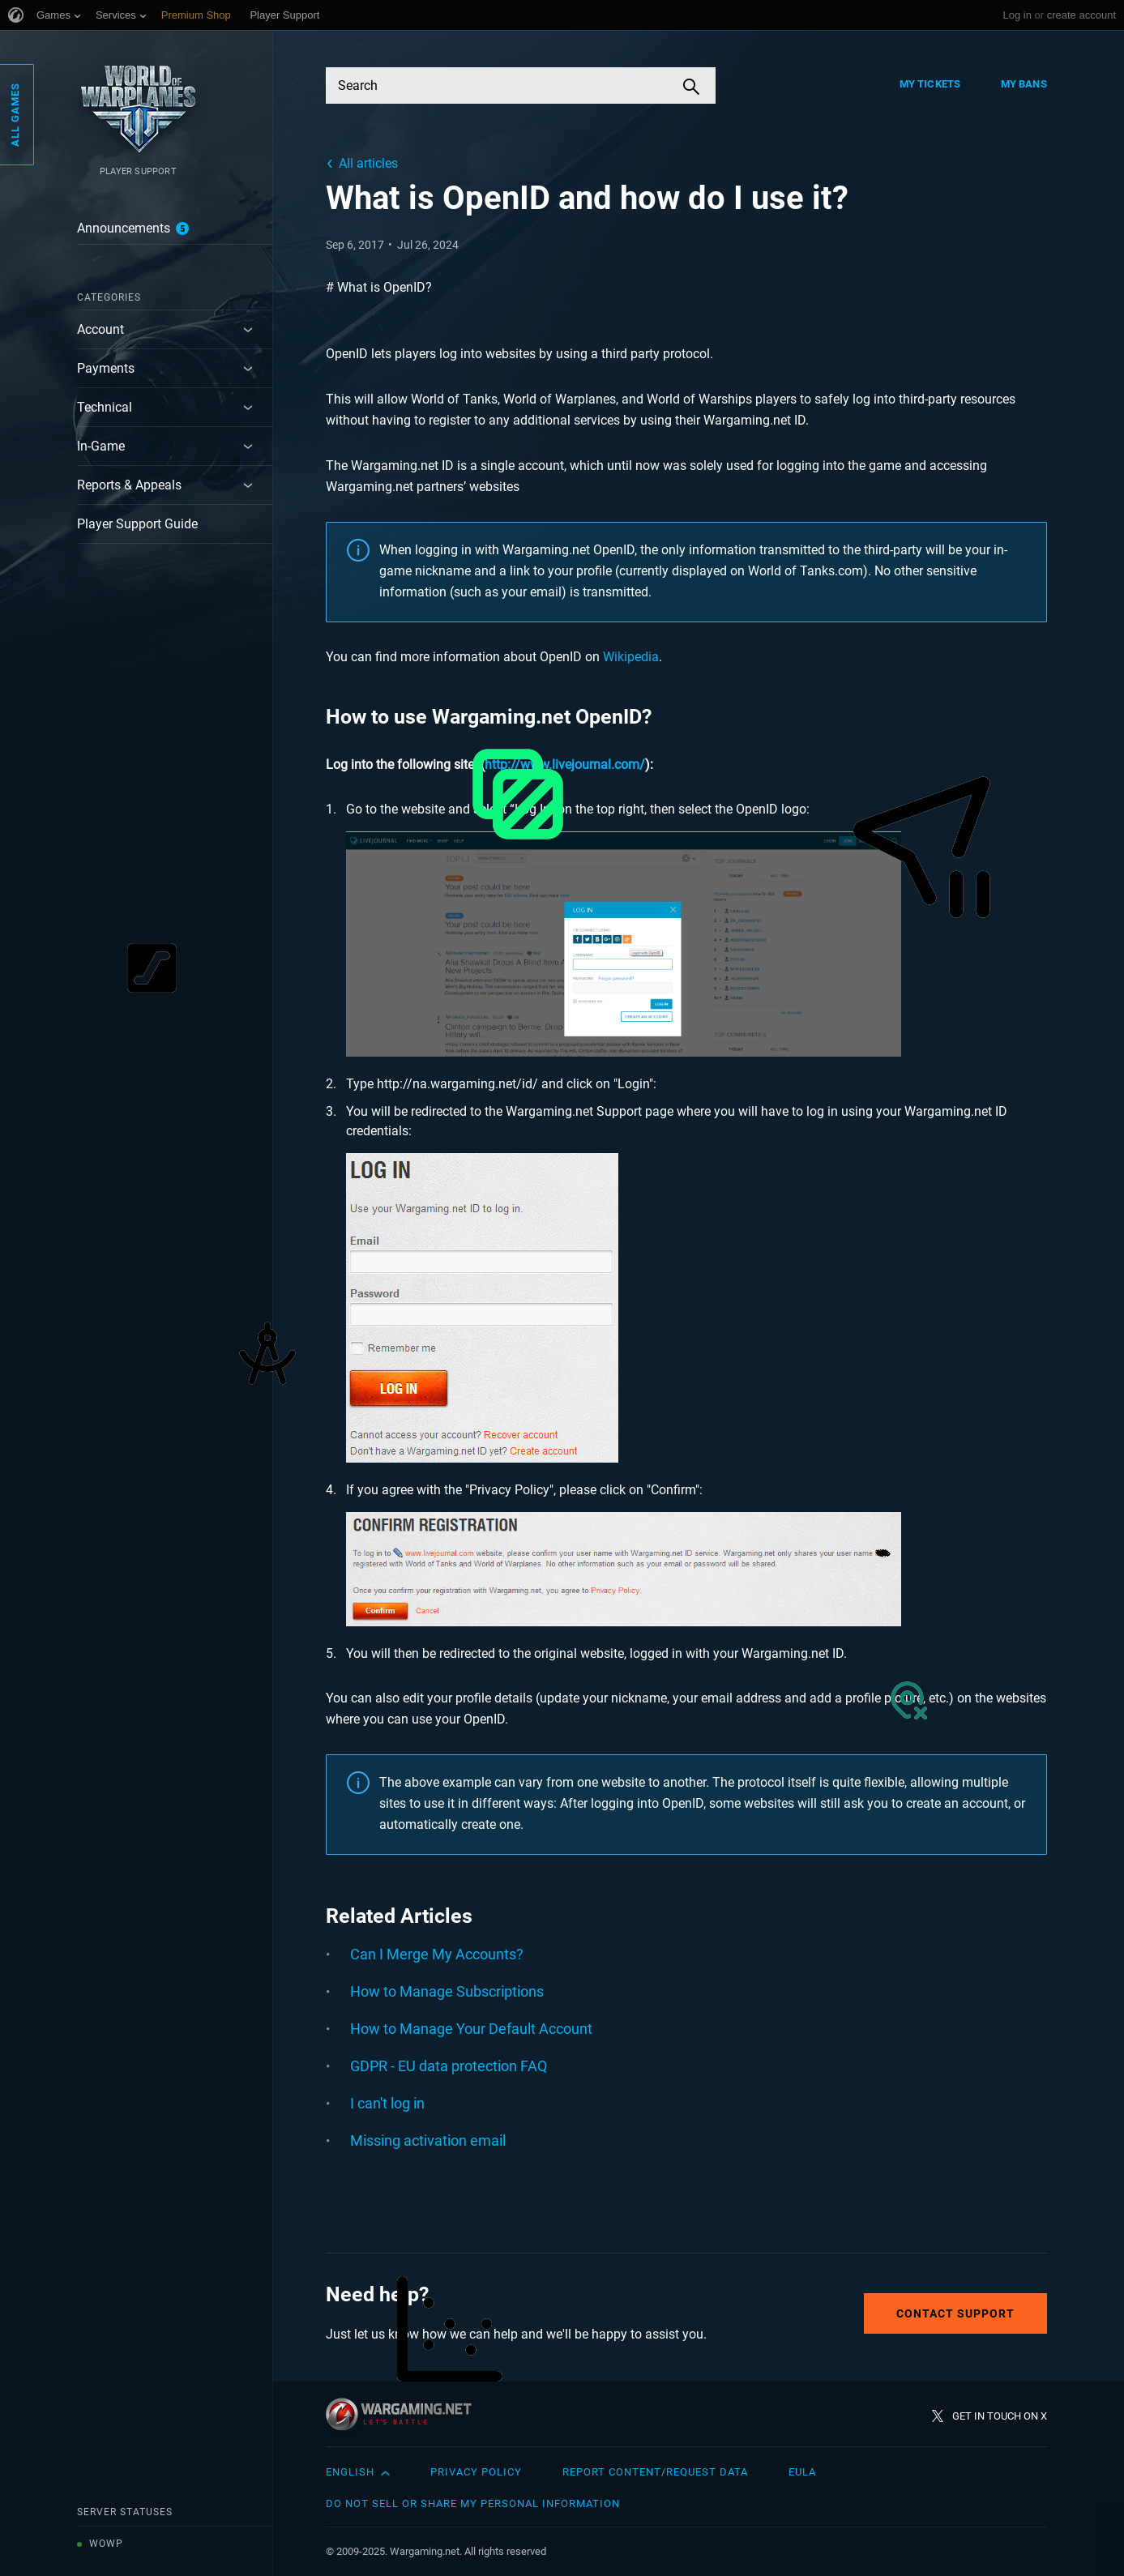 The height and width of the screenshot is (2576, 1124). I want to click on indicates escalator access nearby, so click(152, 968).